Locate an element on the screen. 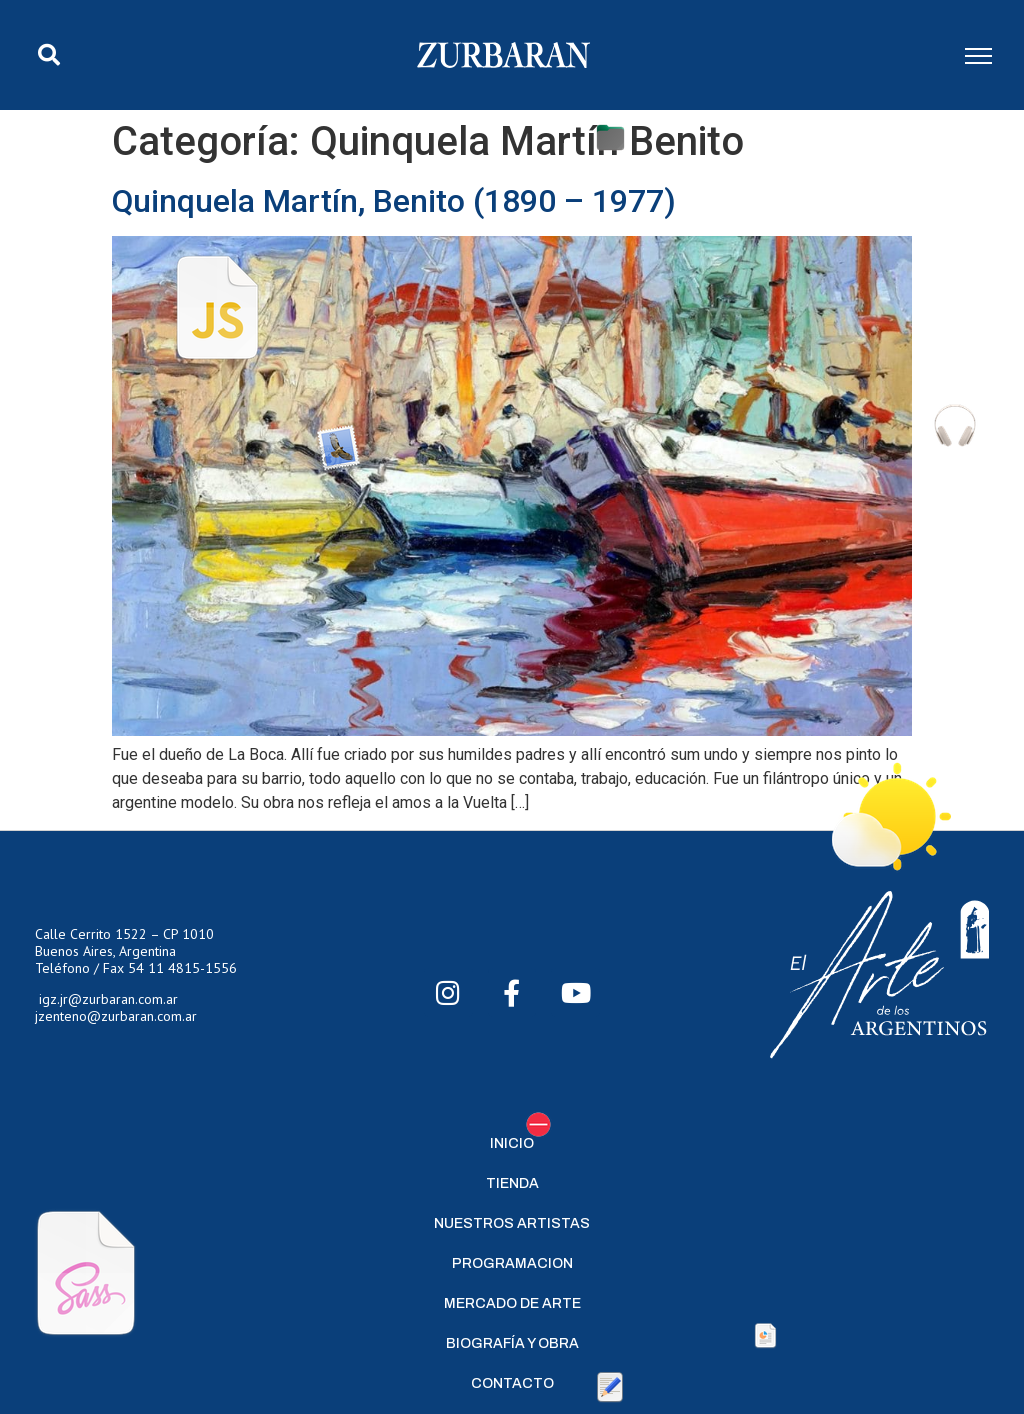 The width and height of the screenshot is (1024, 1414). scss stylesheet file is located at coordinates (86, 1273).